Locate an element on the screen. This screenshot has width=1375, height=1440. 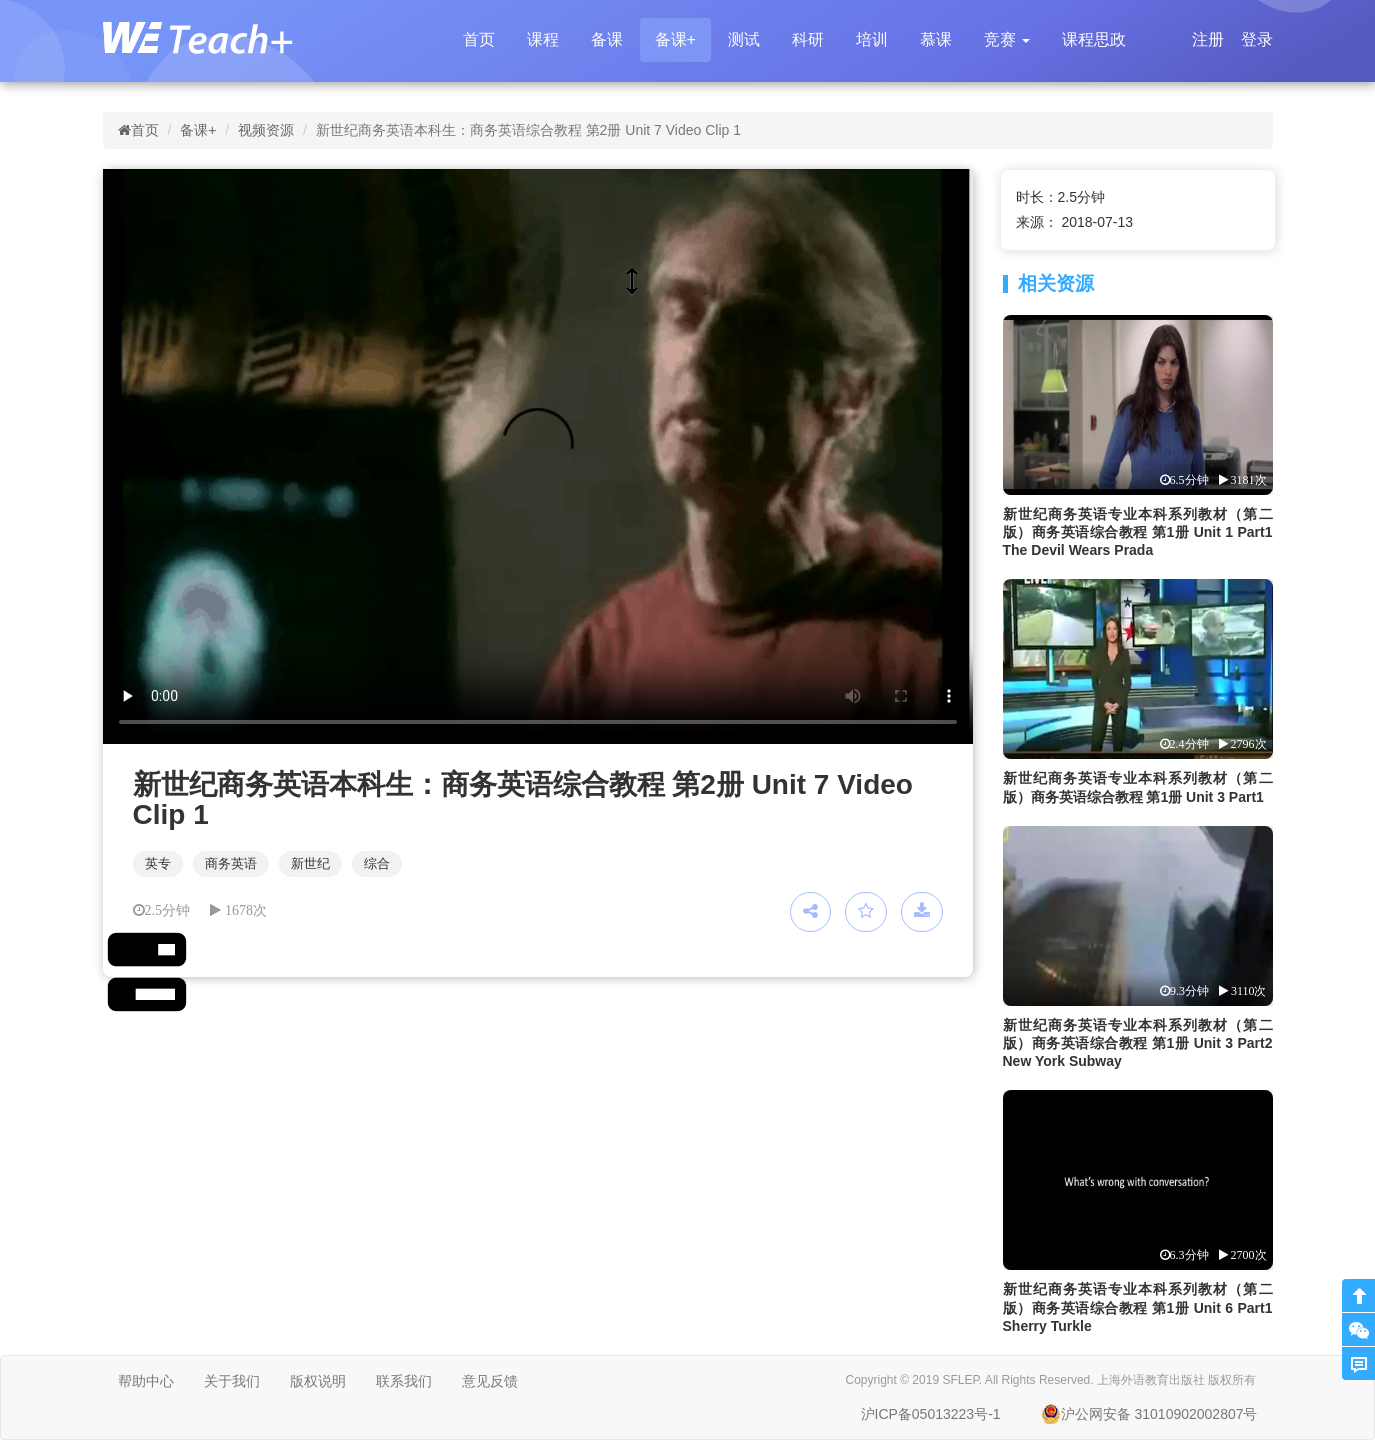
view task or download progress is located at coordinates (147, 972).